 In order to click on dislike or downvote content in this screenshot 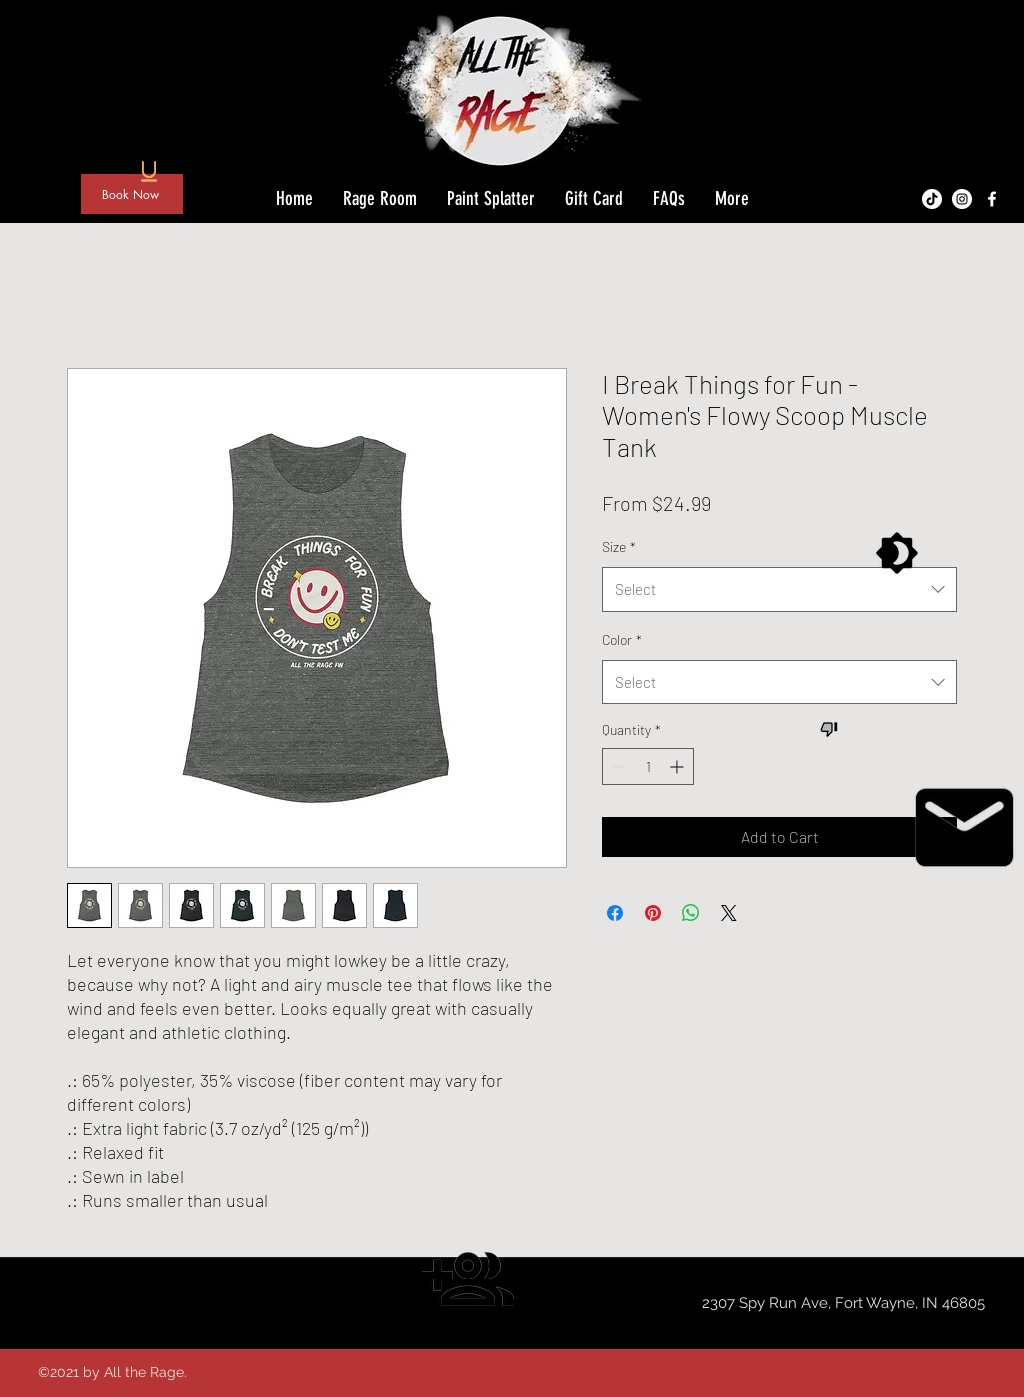, I will do `click(829, 729)`.